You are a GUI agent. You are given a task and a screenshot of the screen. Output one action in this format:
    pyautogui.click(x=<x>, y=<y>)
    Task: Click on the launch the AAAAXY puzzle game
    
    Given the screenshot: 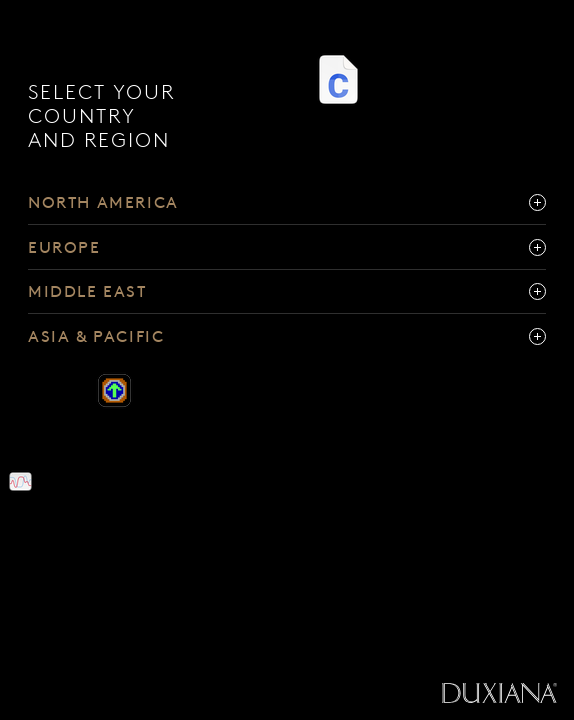 What is the action you would take?
    pyautogui.click(x=114, y=390)
    